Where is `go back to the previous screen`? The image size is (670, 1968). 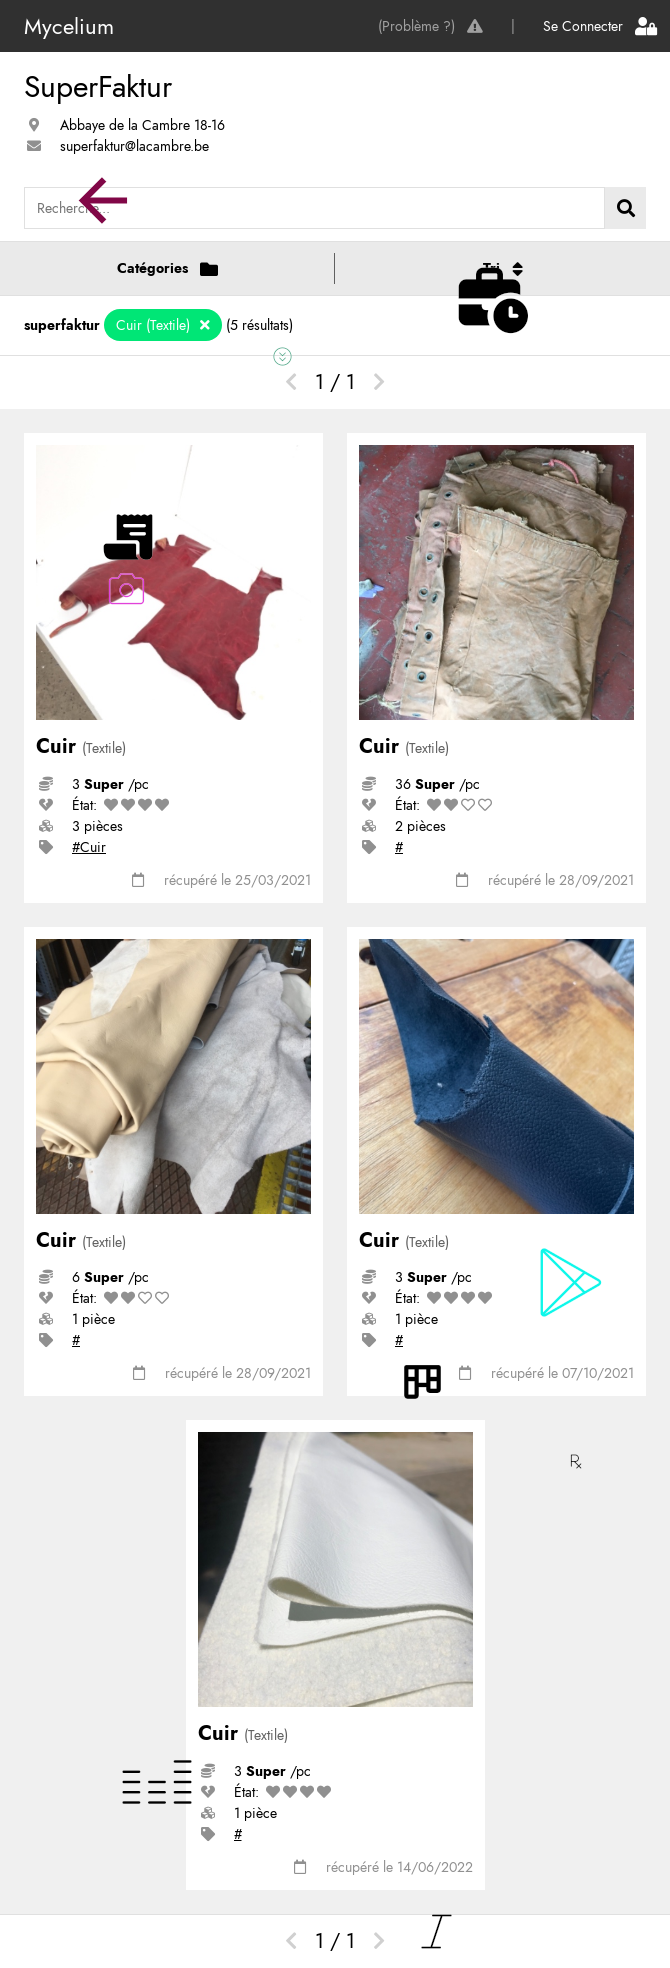
go back to the previous screen is located at coordinates (103, 200).